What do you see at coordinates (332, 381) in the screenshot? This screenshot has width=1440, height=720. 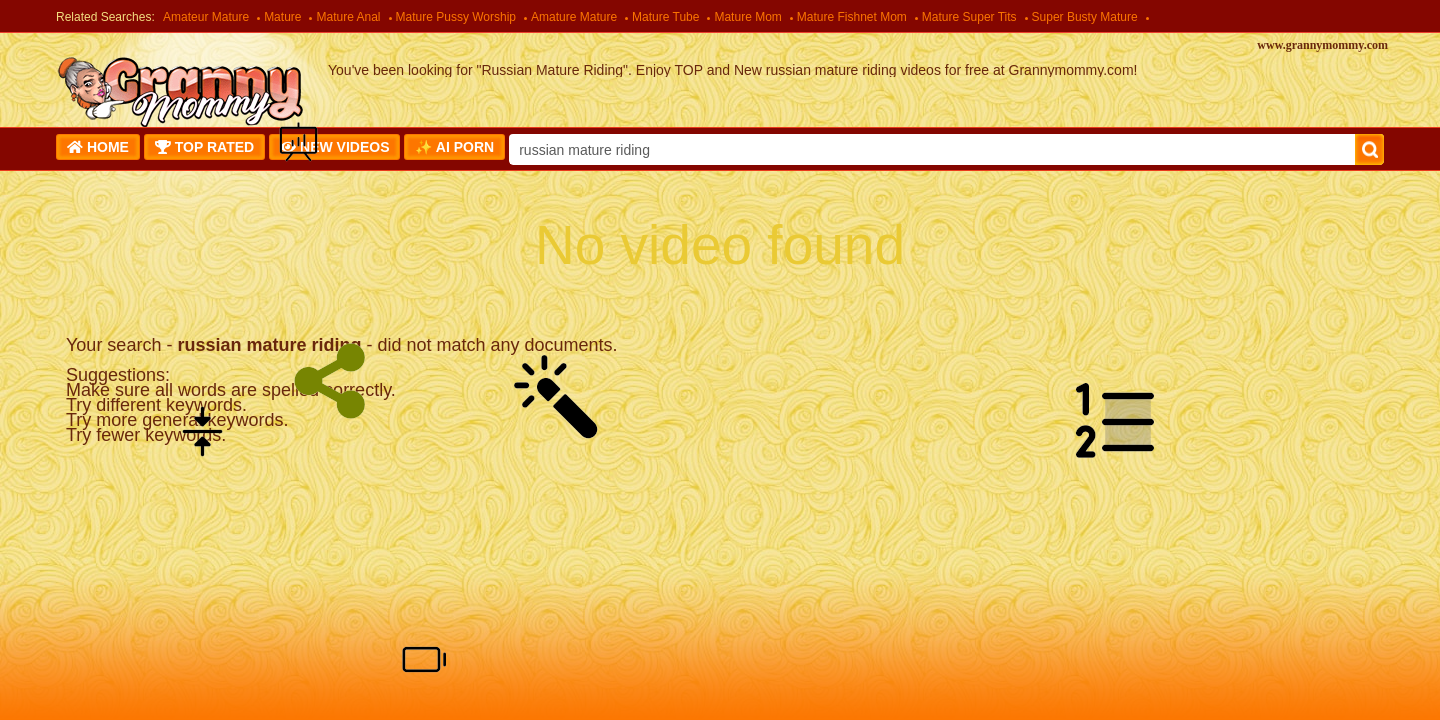 I see `share content with others` at bounding box center [332, 381].